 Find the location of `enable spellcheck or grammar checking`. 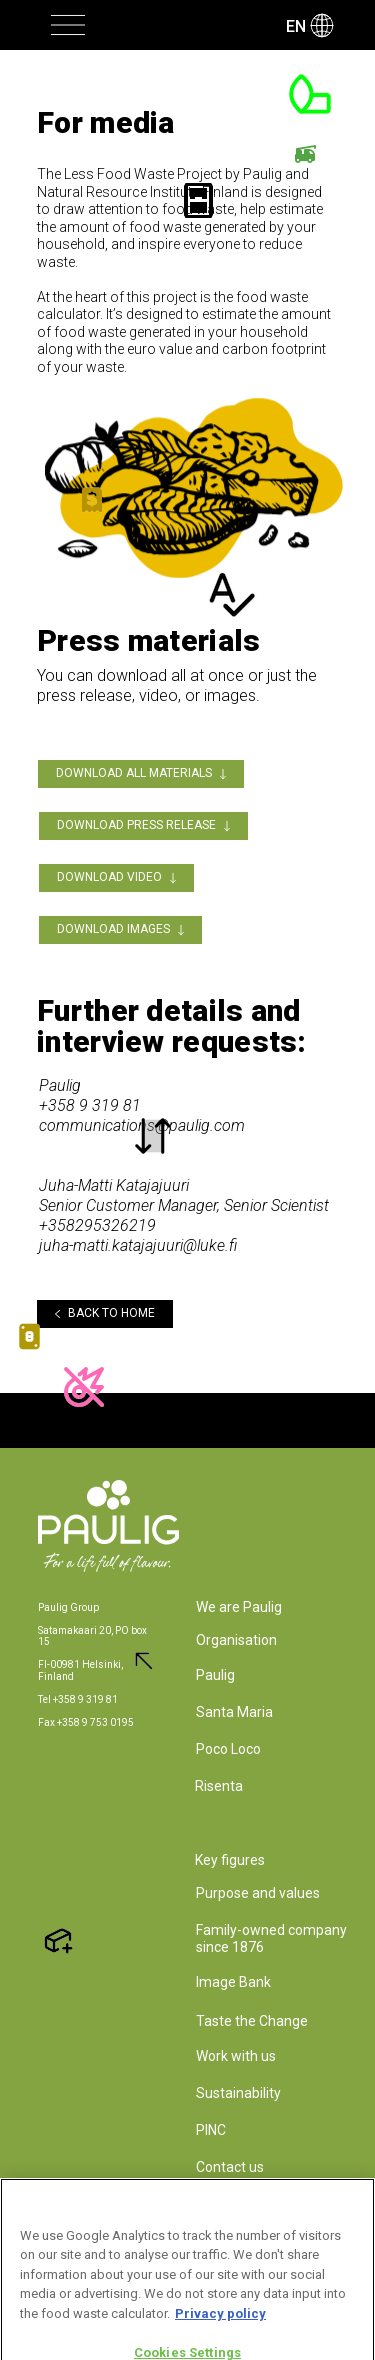

enable spellcheck or grammar checking is located at coordinates (230, 593).